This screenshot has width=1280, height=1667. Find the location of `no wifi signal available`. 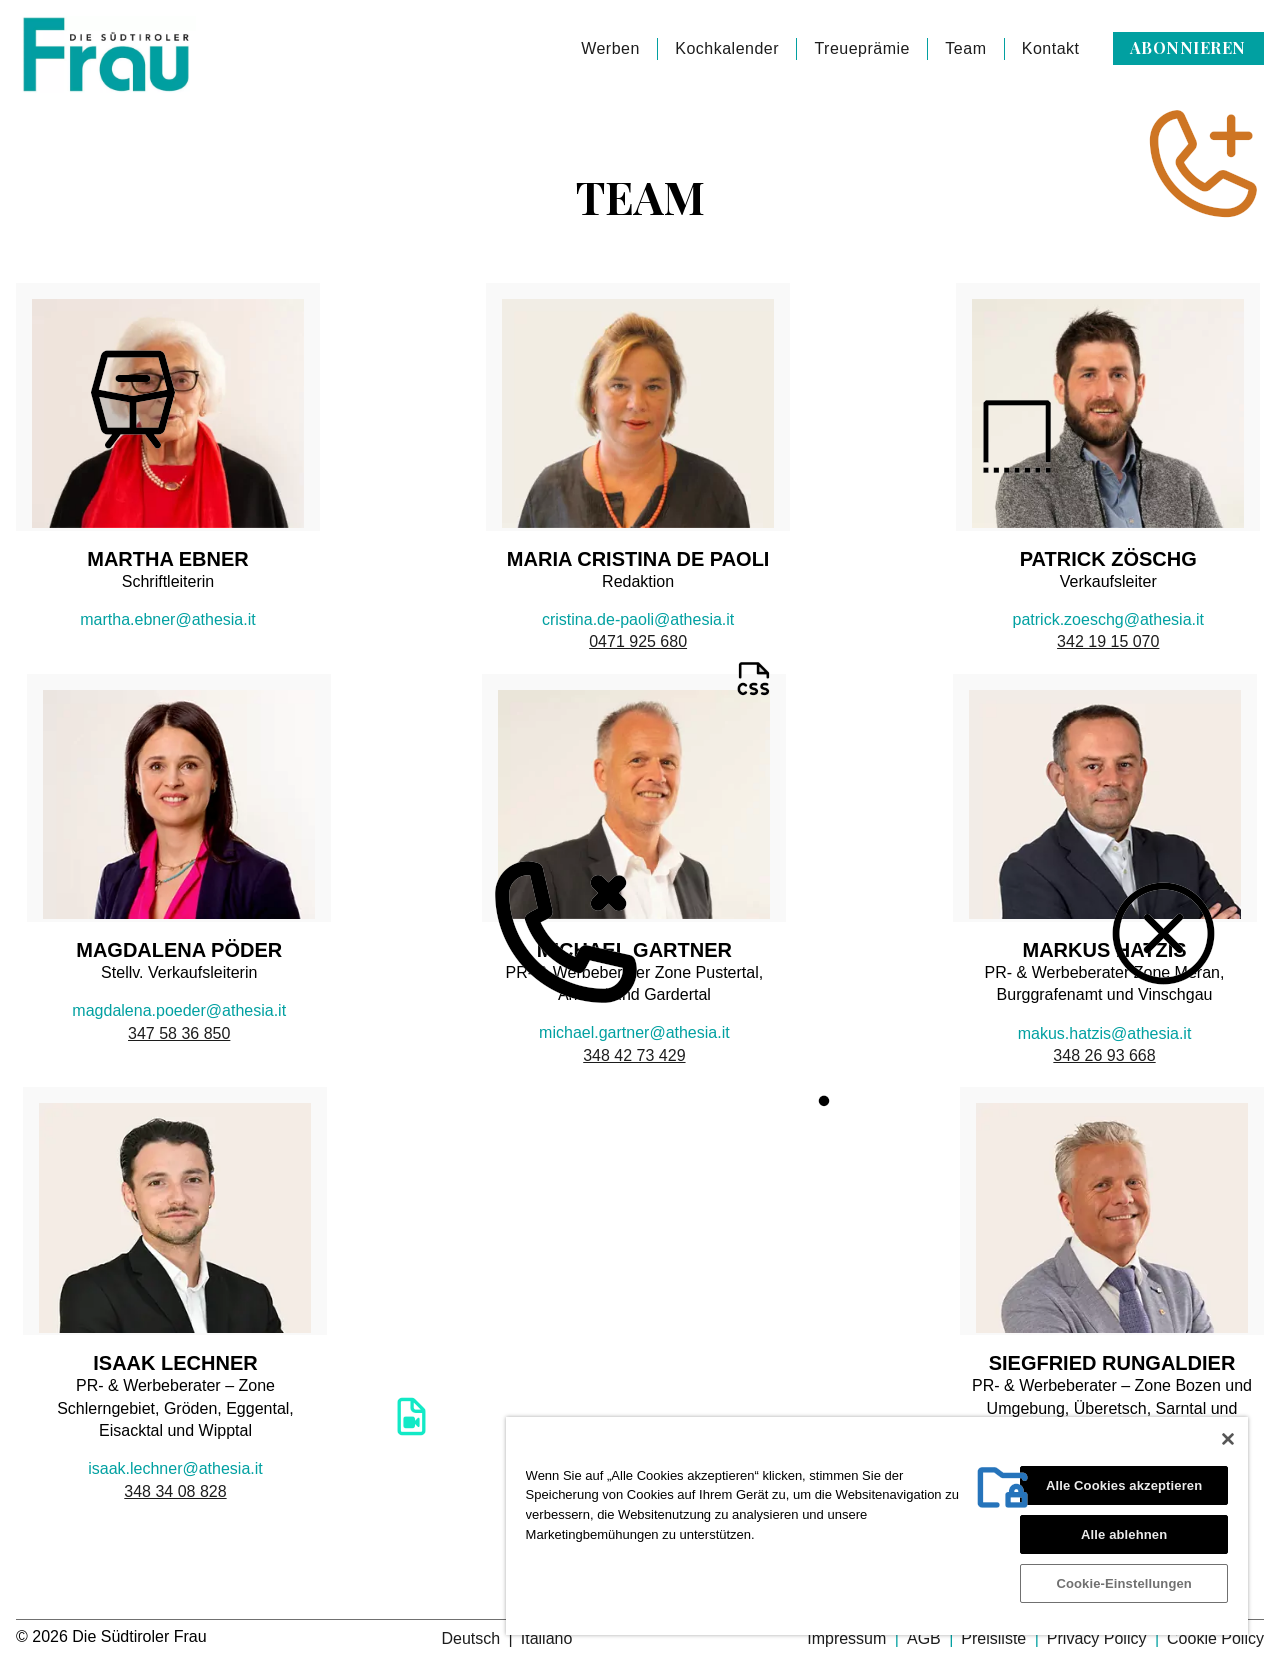

no wifi signal available is located at coordinates (824, 1051).